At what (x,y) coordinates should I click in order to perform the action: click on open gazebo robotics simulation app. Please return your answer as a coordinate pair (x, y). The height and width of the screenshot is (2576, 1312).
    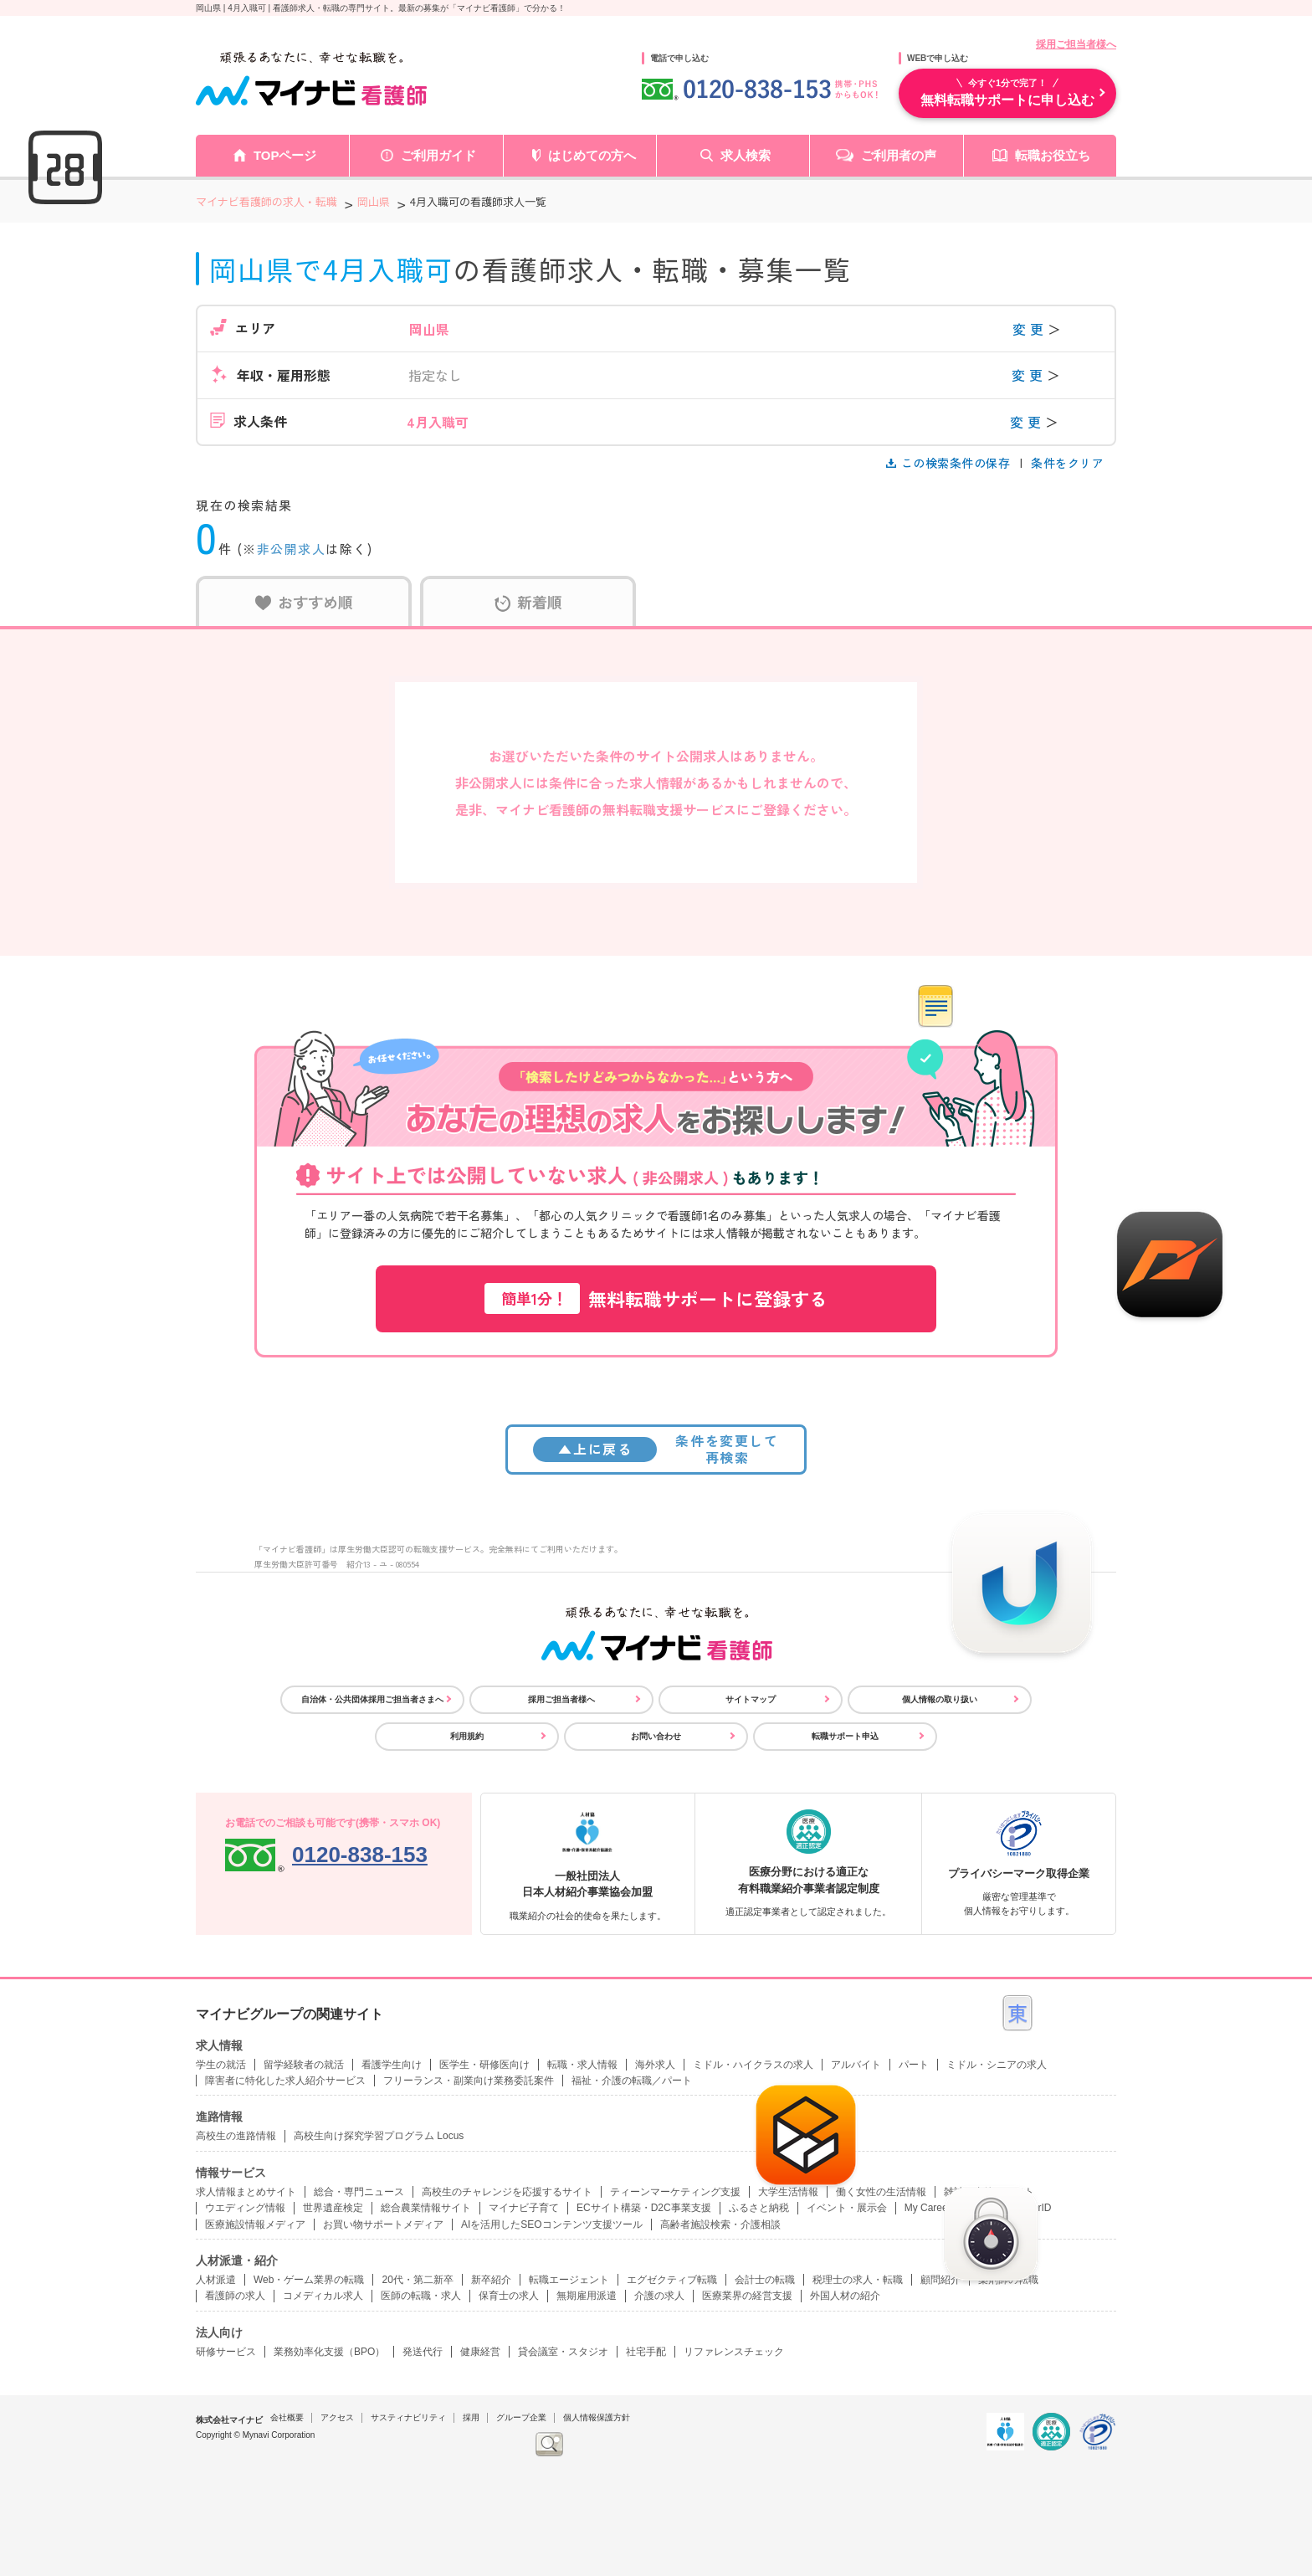
    Looking at the image, I should click on (806, 2135).